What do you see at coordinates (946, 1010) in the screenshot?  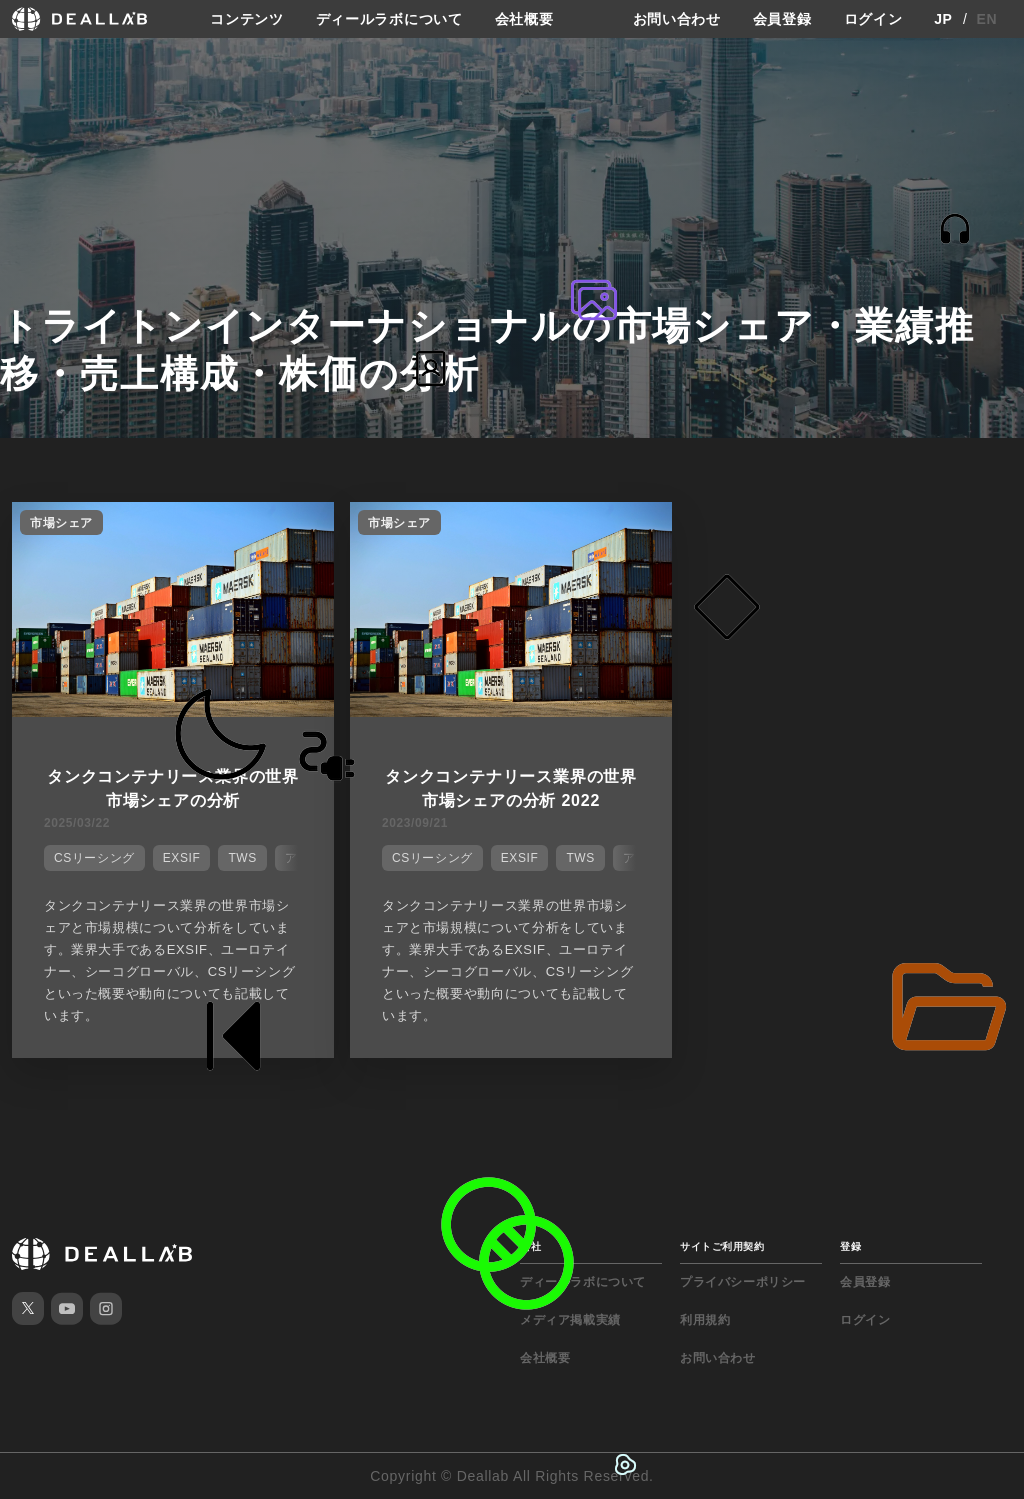 I see `open folder to view contents` at bounding box center [946, 1010].